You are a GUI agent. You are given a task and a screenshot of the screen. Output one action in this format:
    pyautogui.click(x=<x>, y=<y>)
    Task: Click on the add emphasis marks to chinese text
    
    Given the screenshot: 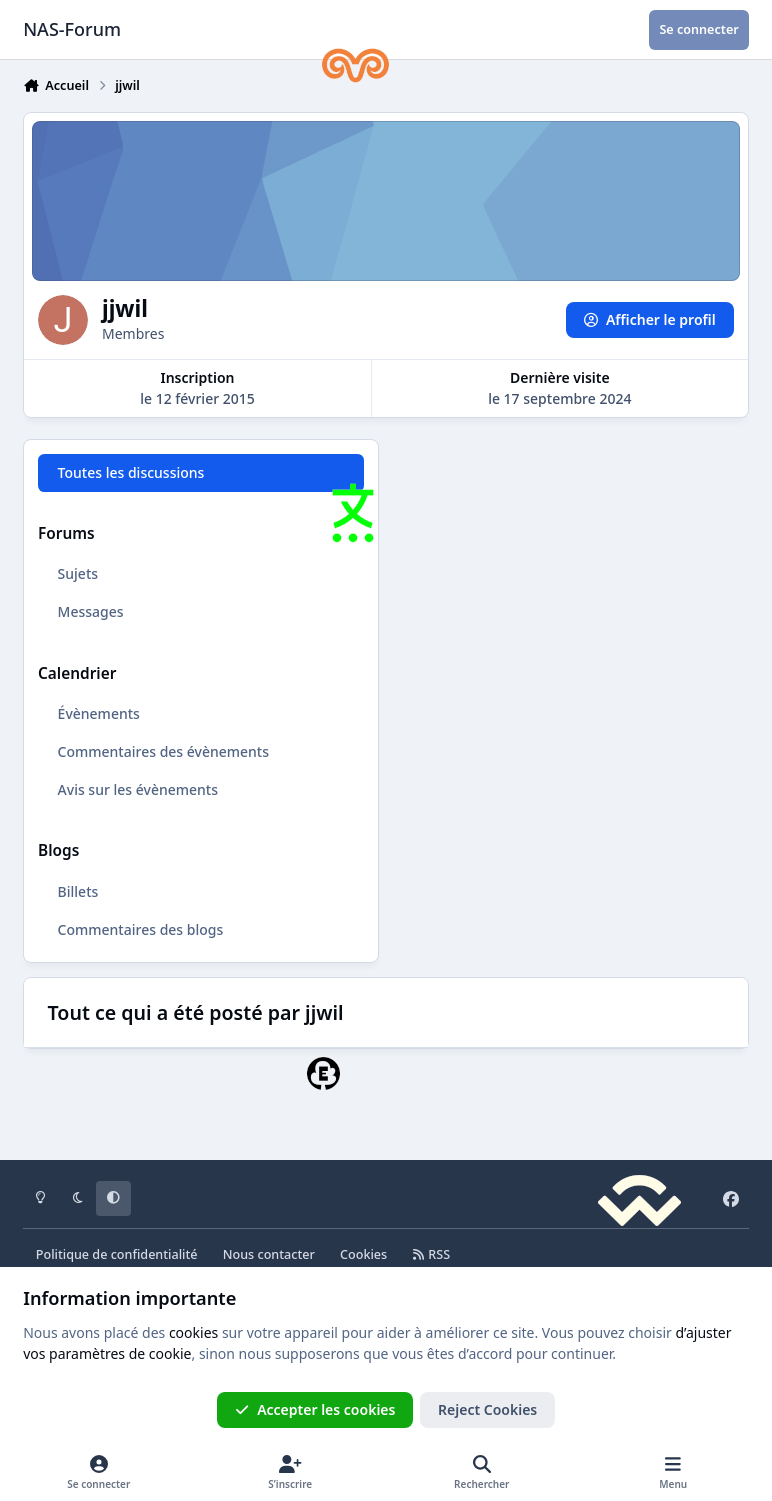 What is the action you would take?
    pyautogui.click(x=353, y=513)
    